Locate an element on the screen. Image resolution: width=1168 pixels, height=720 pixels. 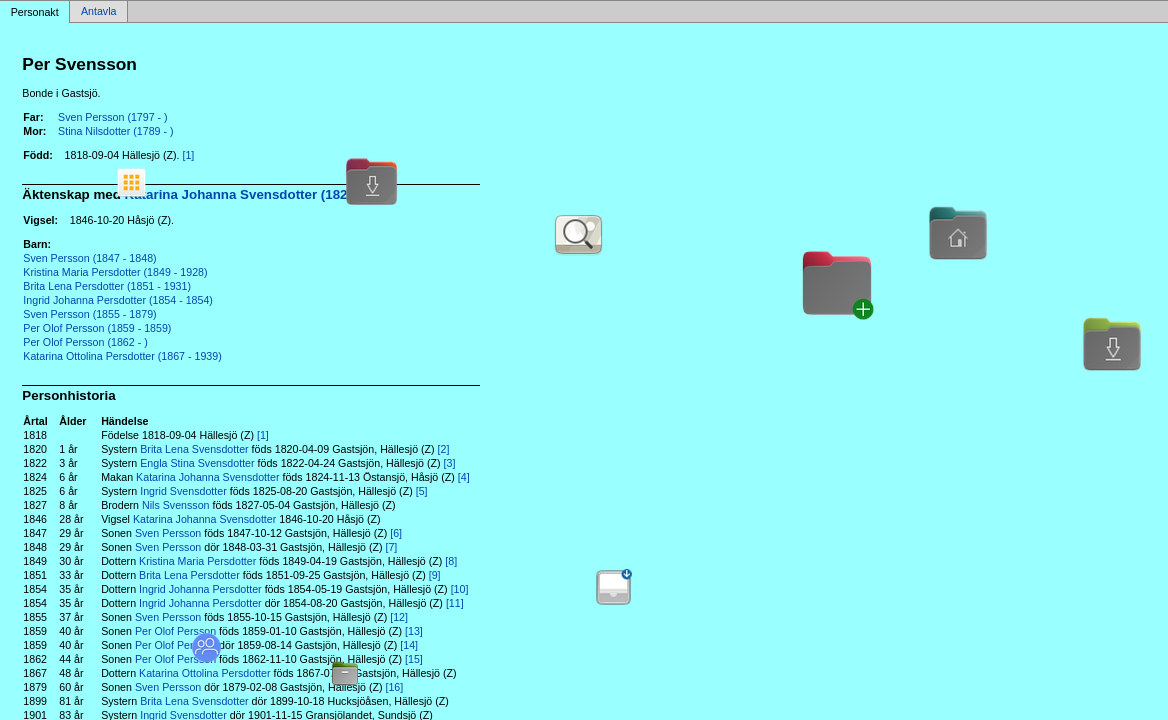
create a new folder is located at coordinates (837, 283).